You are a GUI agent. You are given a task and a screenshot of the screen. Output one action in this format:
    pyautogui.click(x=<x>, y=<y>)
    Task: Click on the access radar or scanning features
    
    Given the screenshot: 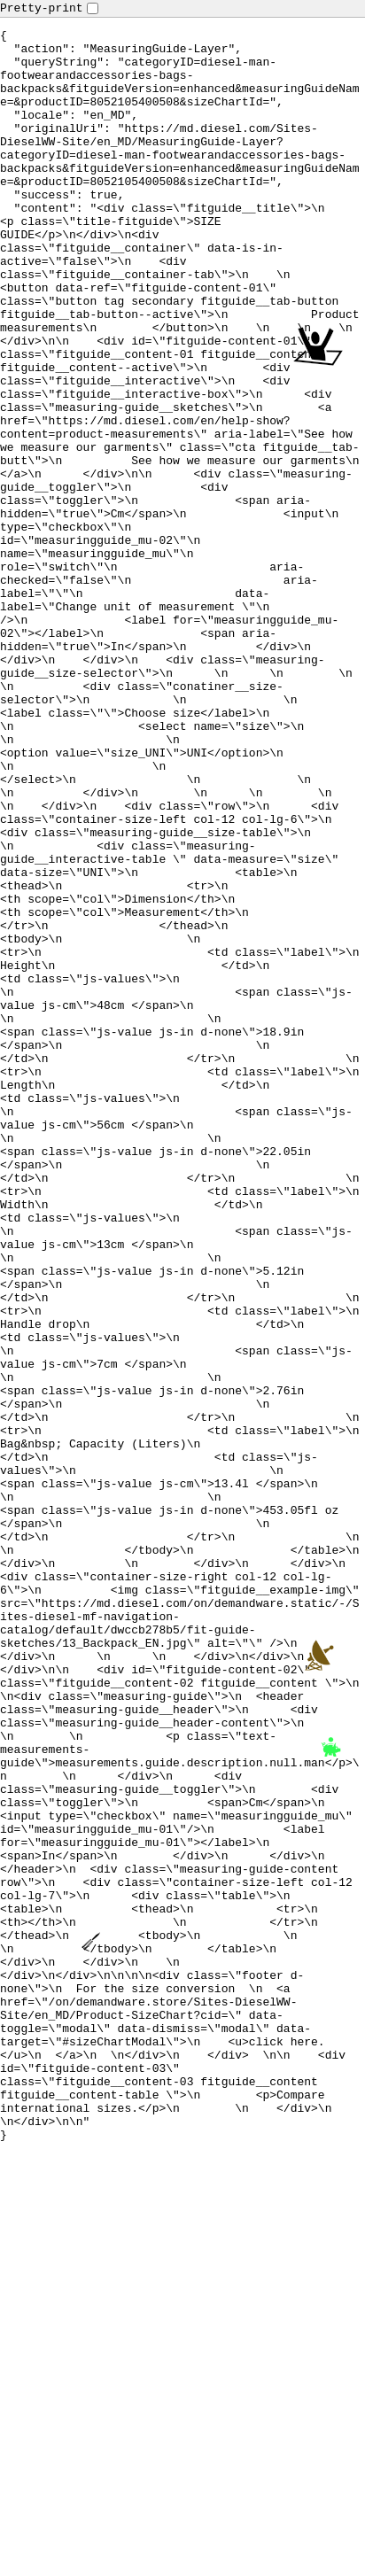 What is the action you would take?
    pyautogui.click(x=318, y=1655)
    